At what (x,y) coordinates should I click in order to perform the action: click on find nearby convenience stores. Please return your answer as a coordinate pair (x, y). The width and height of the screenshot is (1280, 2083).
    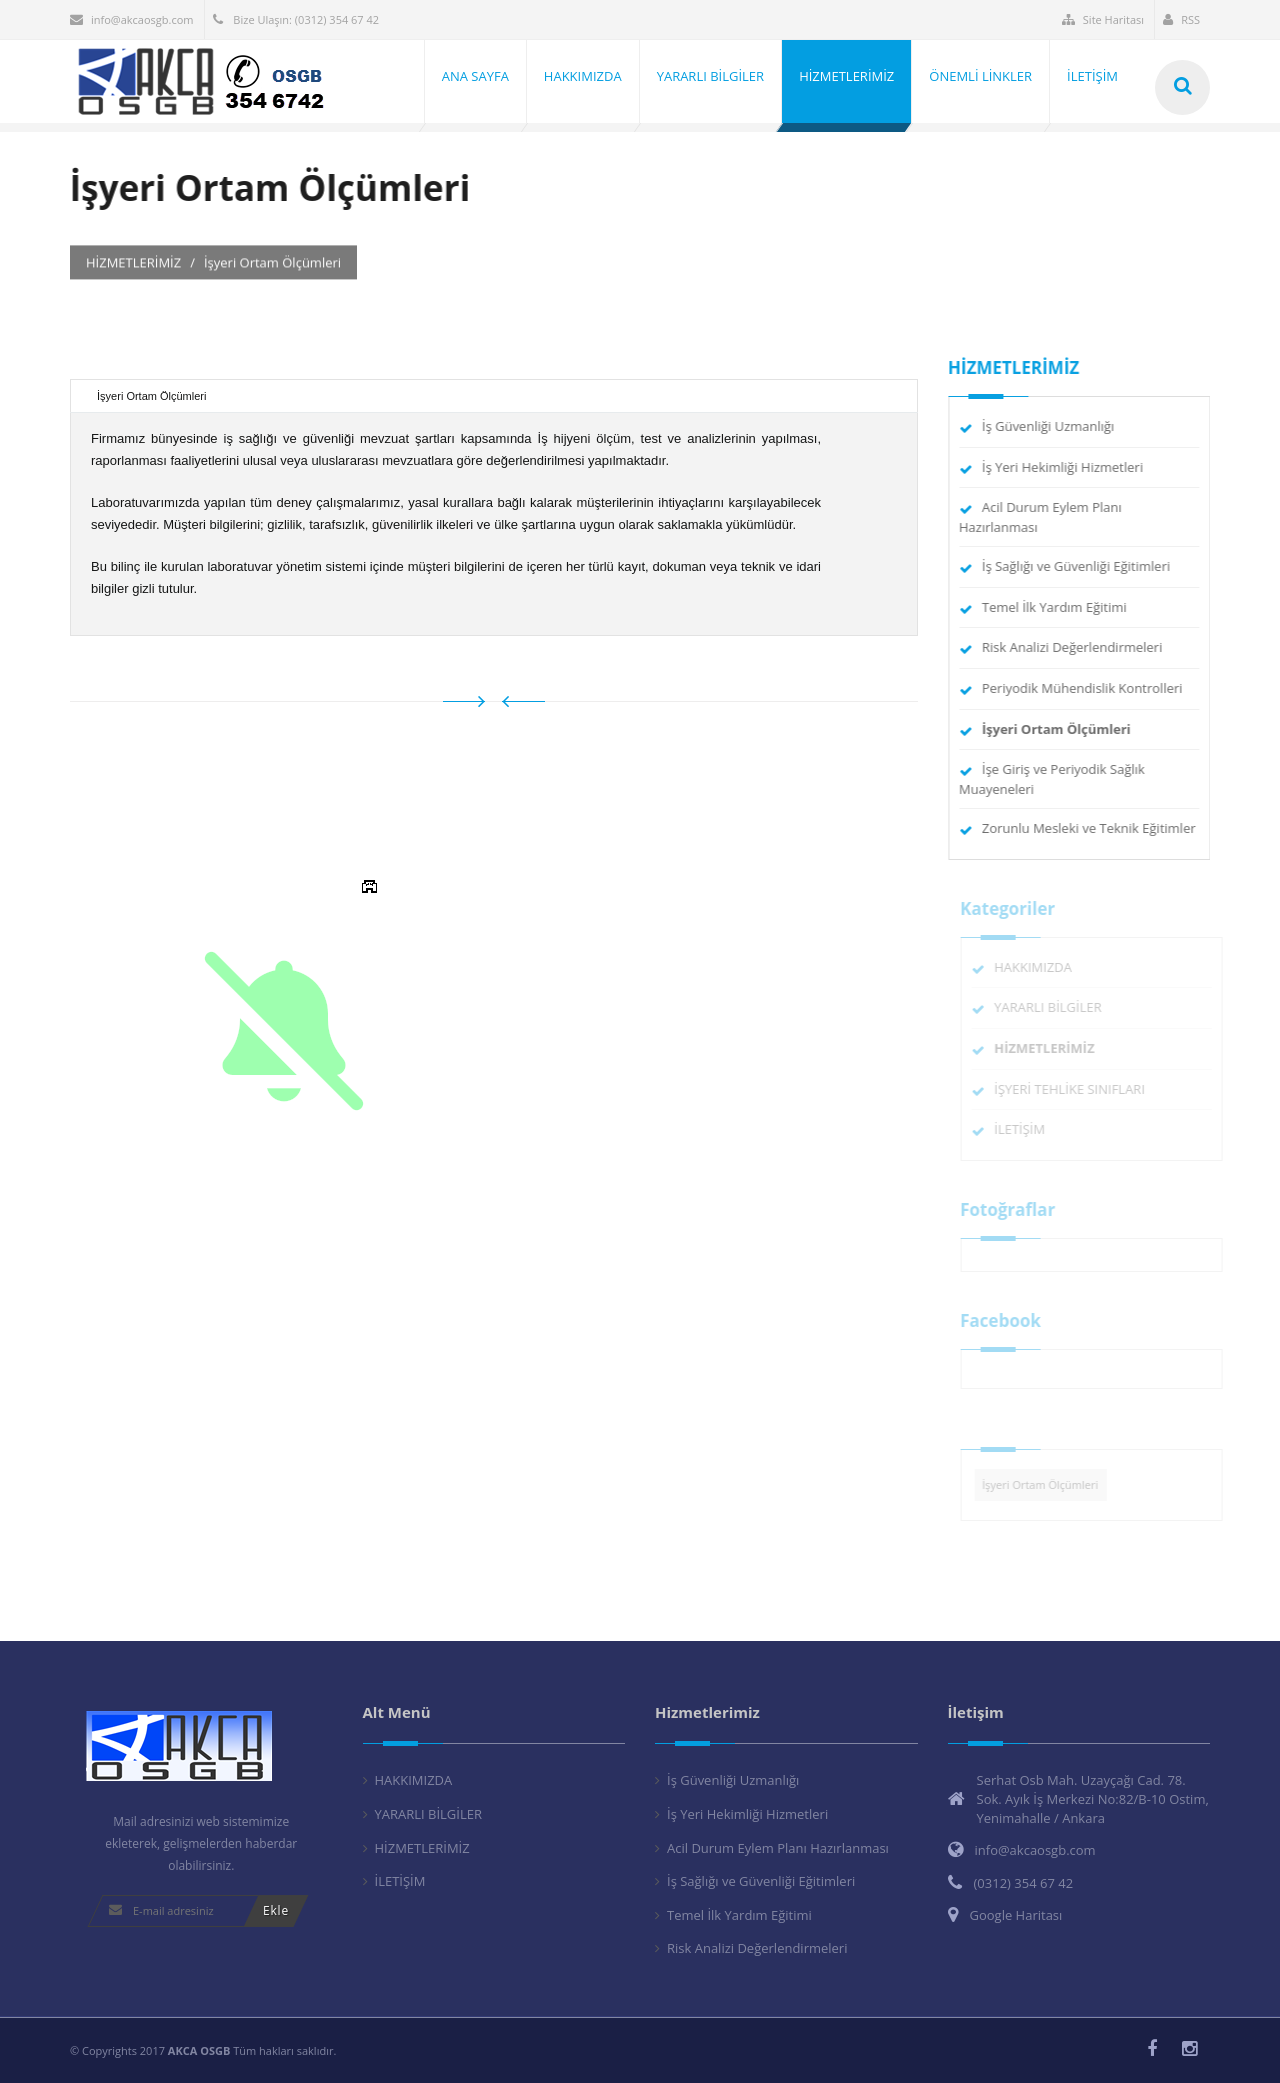
    Looking at the image, I should click on (369, 886).